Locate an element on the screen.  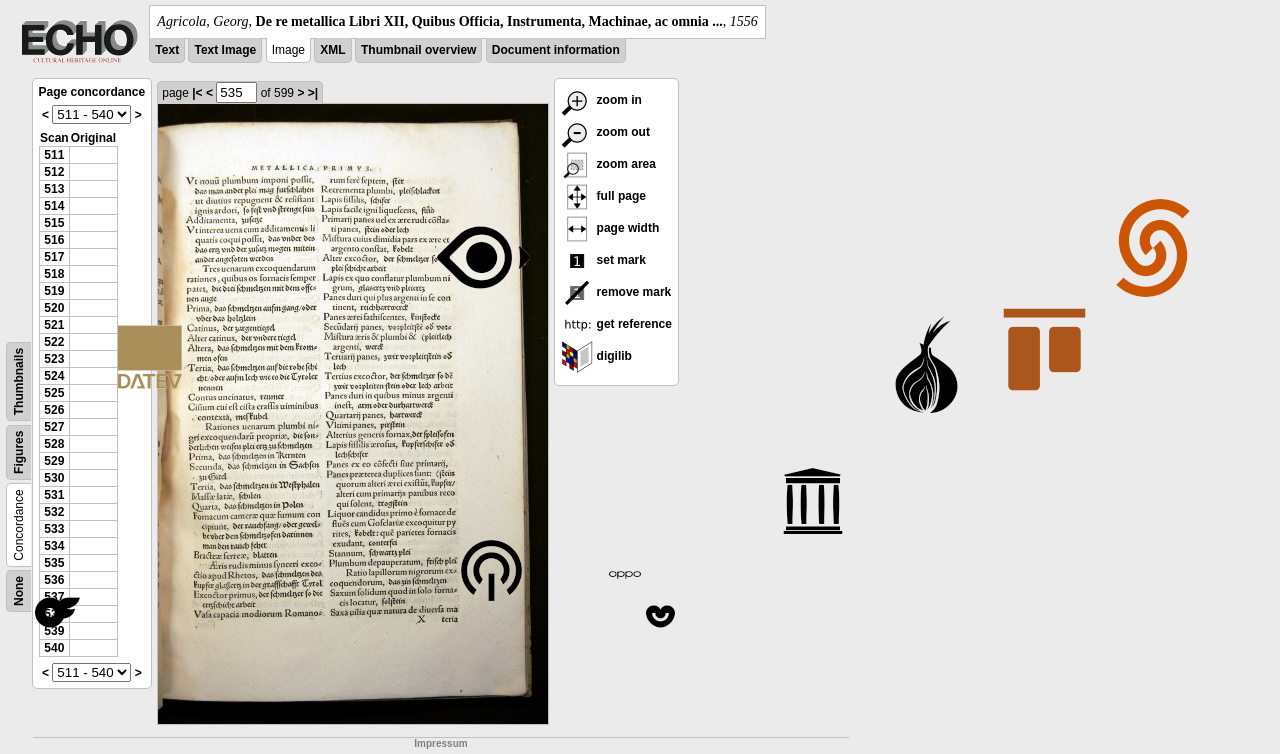
visit the oppo website or app is located at coordinates (625, 575).